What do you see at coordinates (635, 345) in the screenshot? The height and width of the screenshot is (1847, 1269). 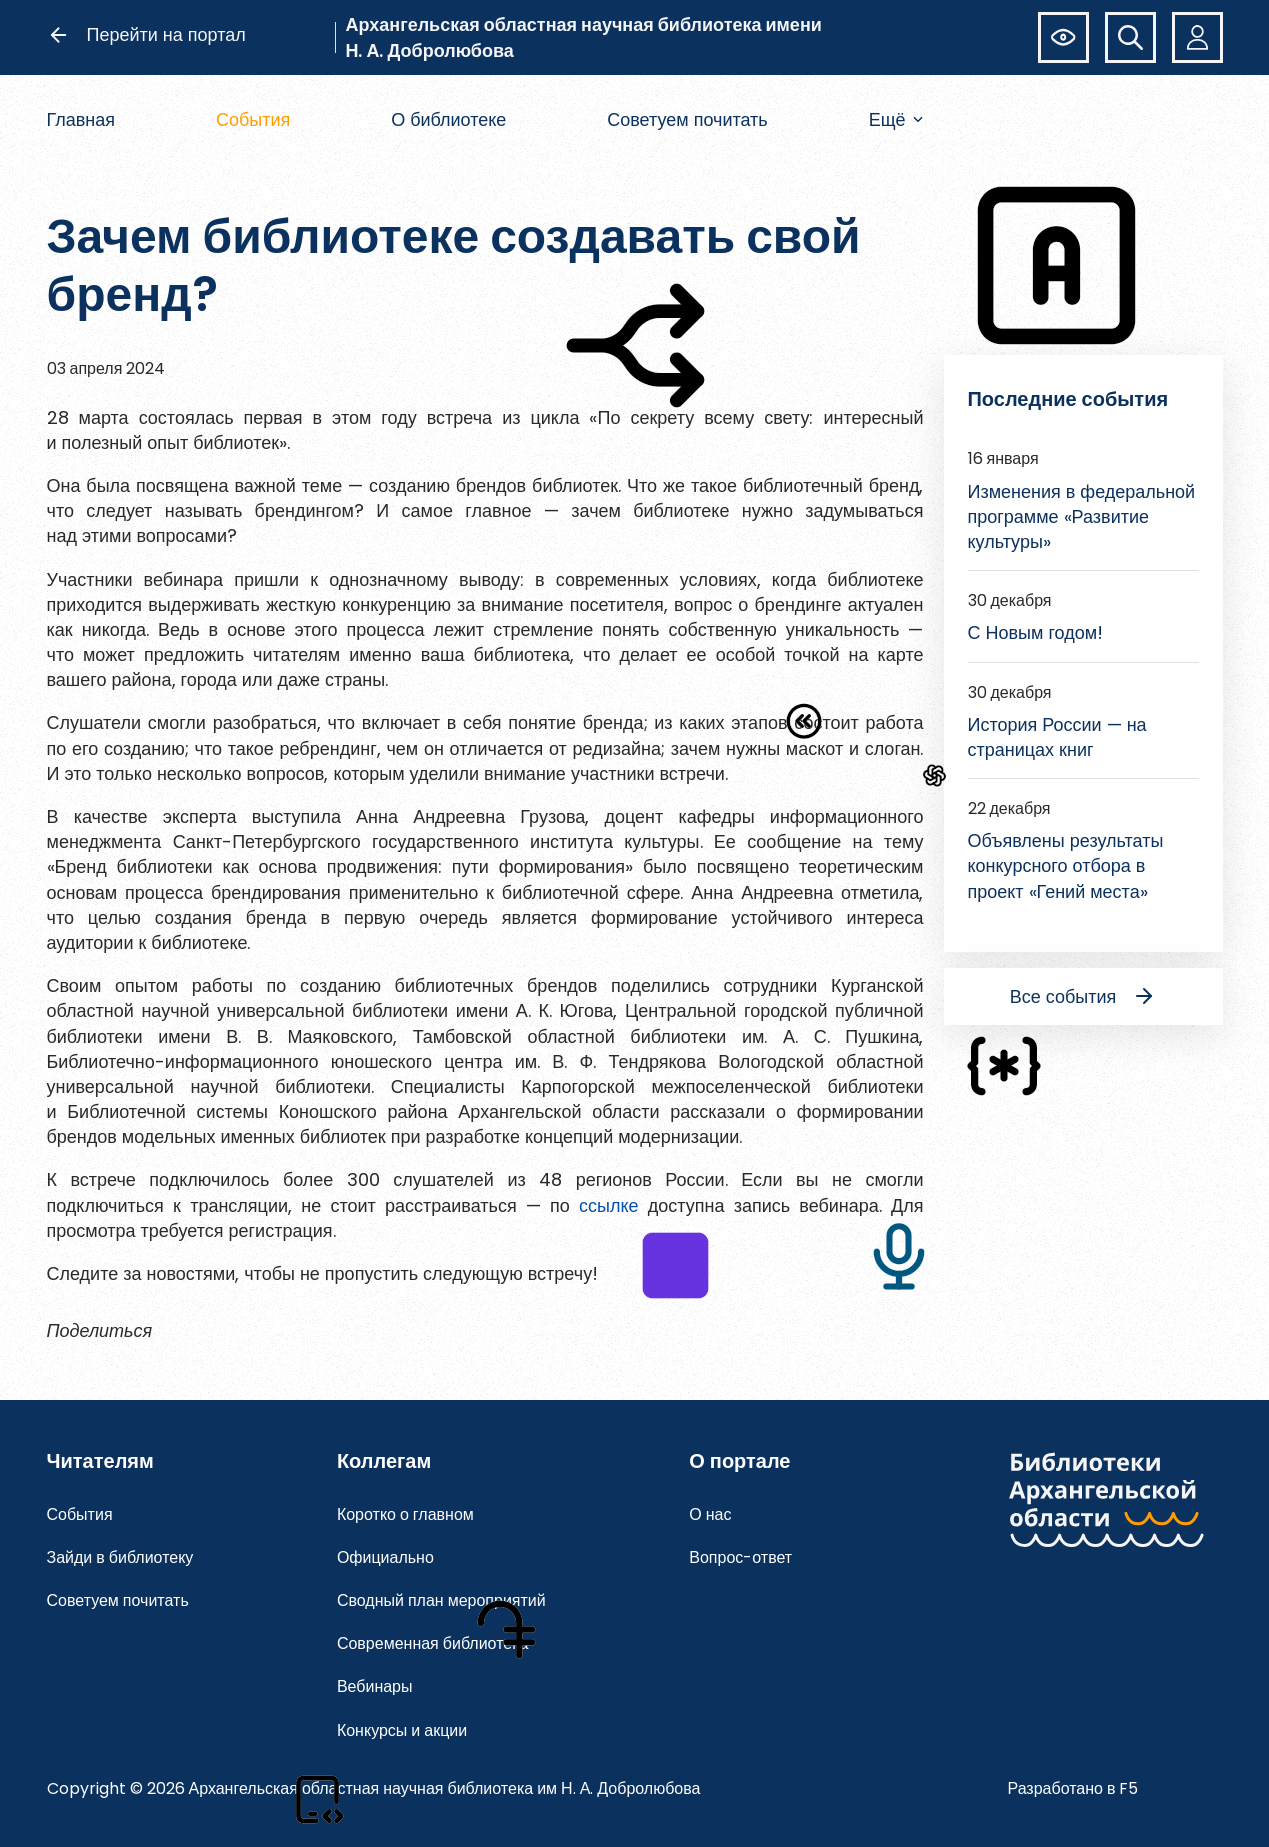 I see `split content into multiple paths` at bounding box center [635, 345].